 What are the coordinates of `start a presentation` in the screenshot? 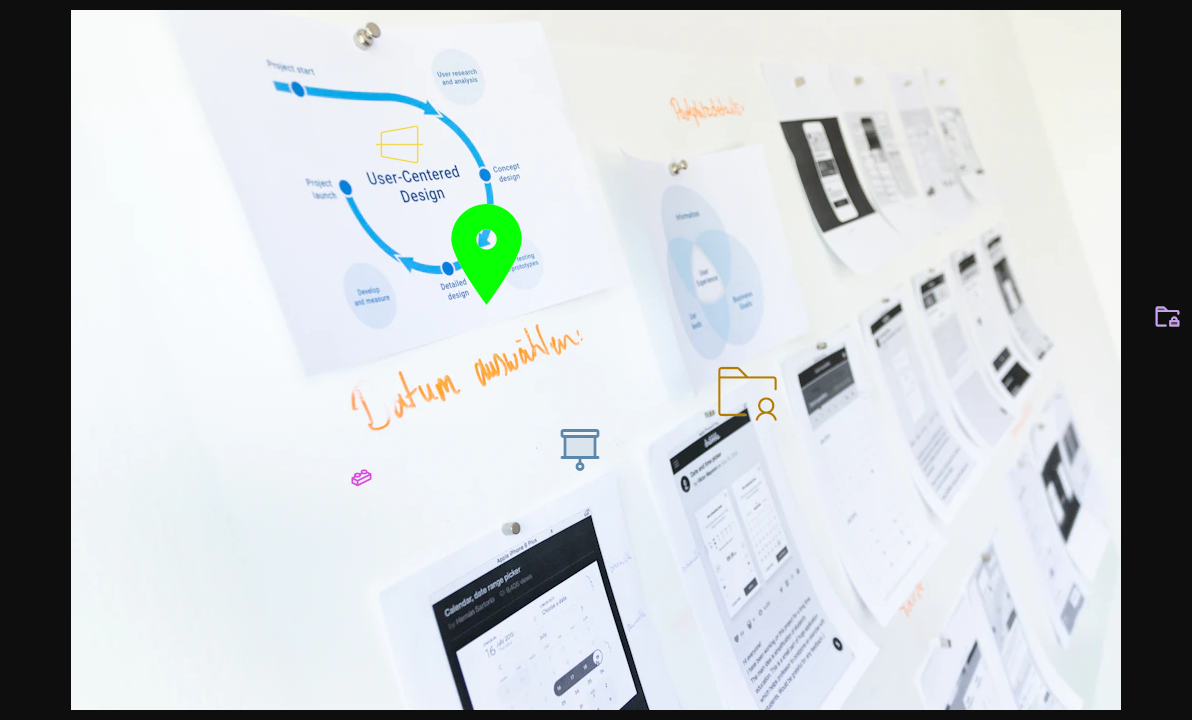 It's located at (580, 447).